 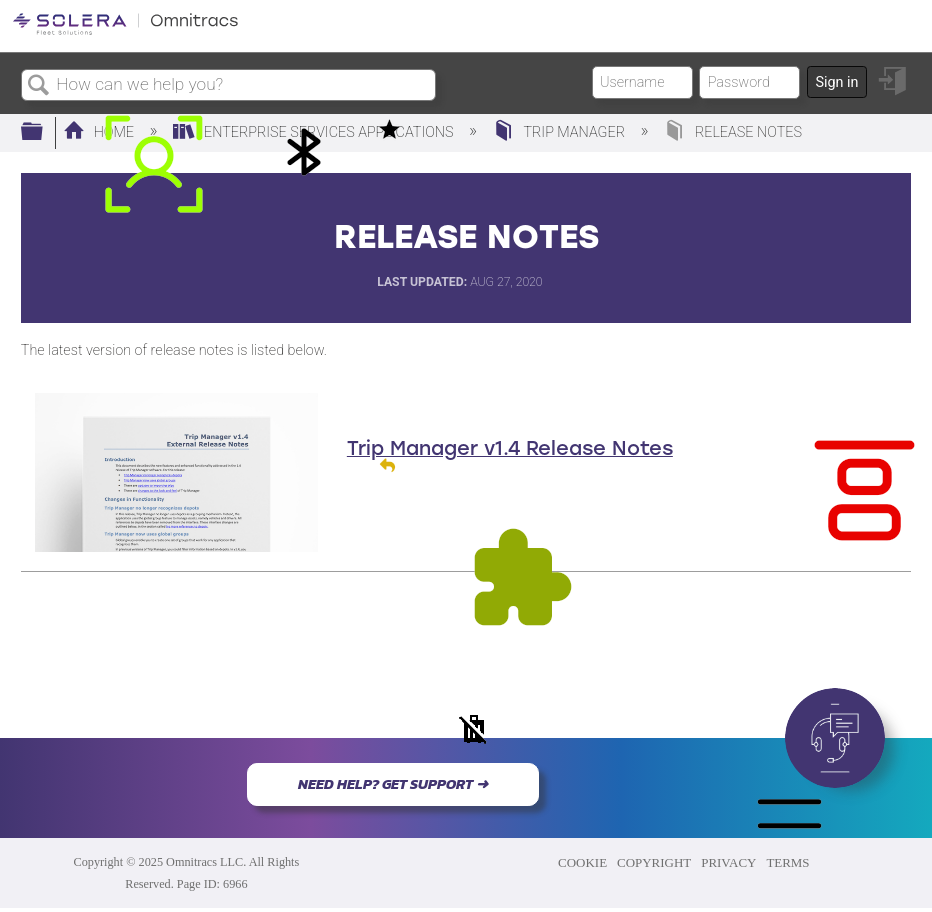 What do you see at coordinates (387, 465) in the screenshot?
I see `reply to an email or message` at bounding box center [387, 465].